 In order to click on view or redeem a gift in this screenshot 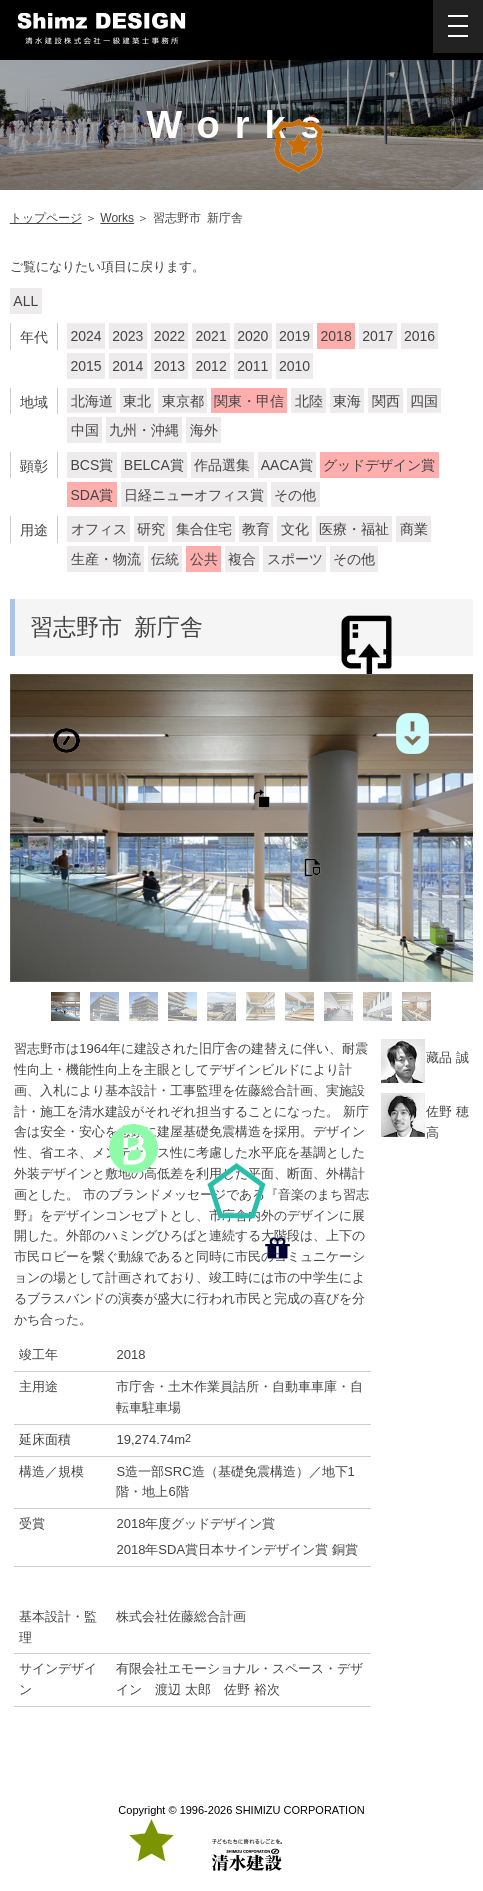, I will do `click(277, 1248)`.